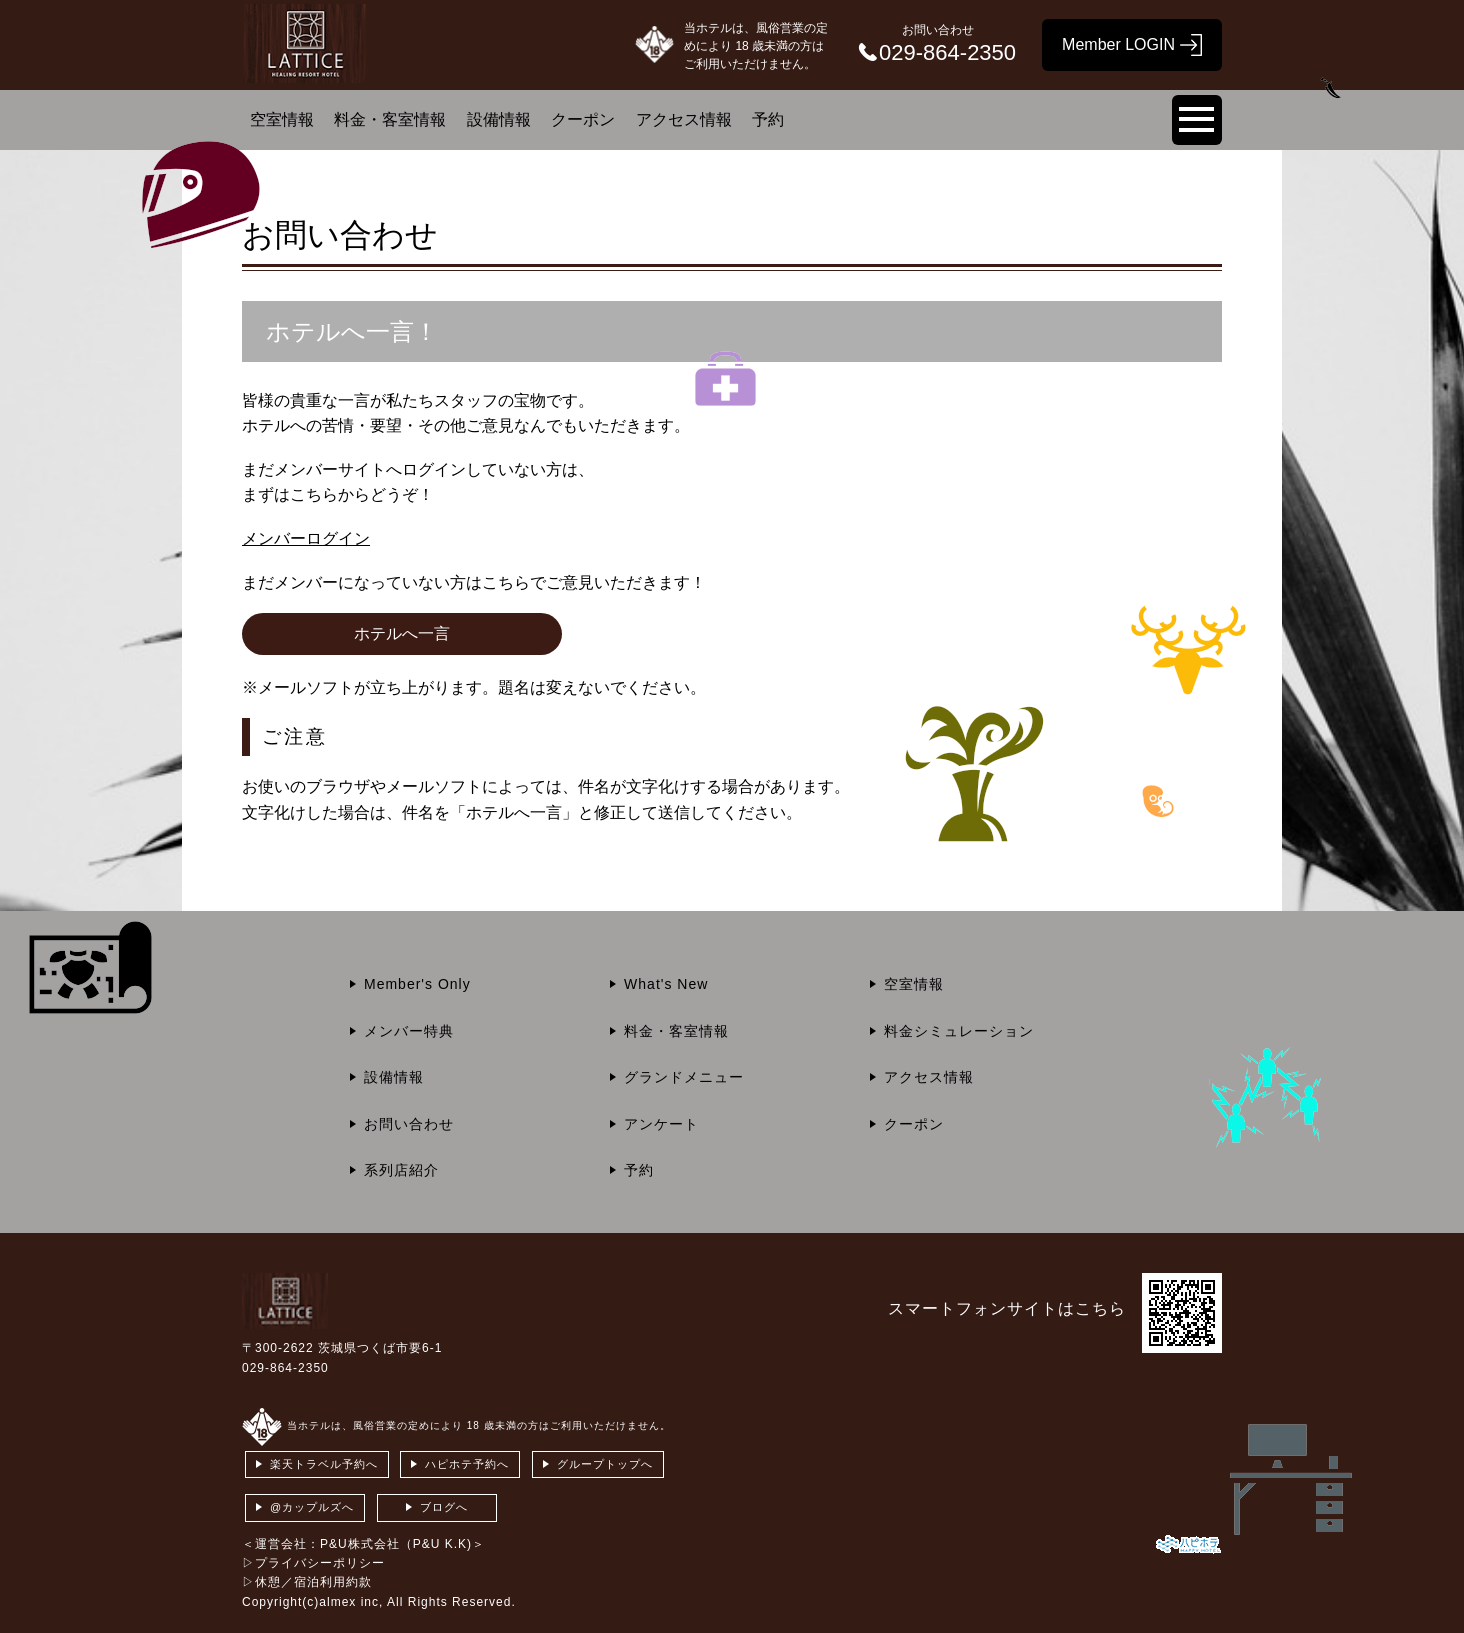 This screenshot has width=1464, height=1633. What do you see at coordinates (1266, 1097) in the screenshot?
I see `activate chain lightning ability or spell` at bounding box center [1266, 1097].